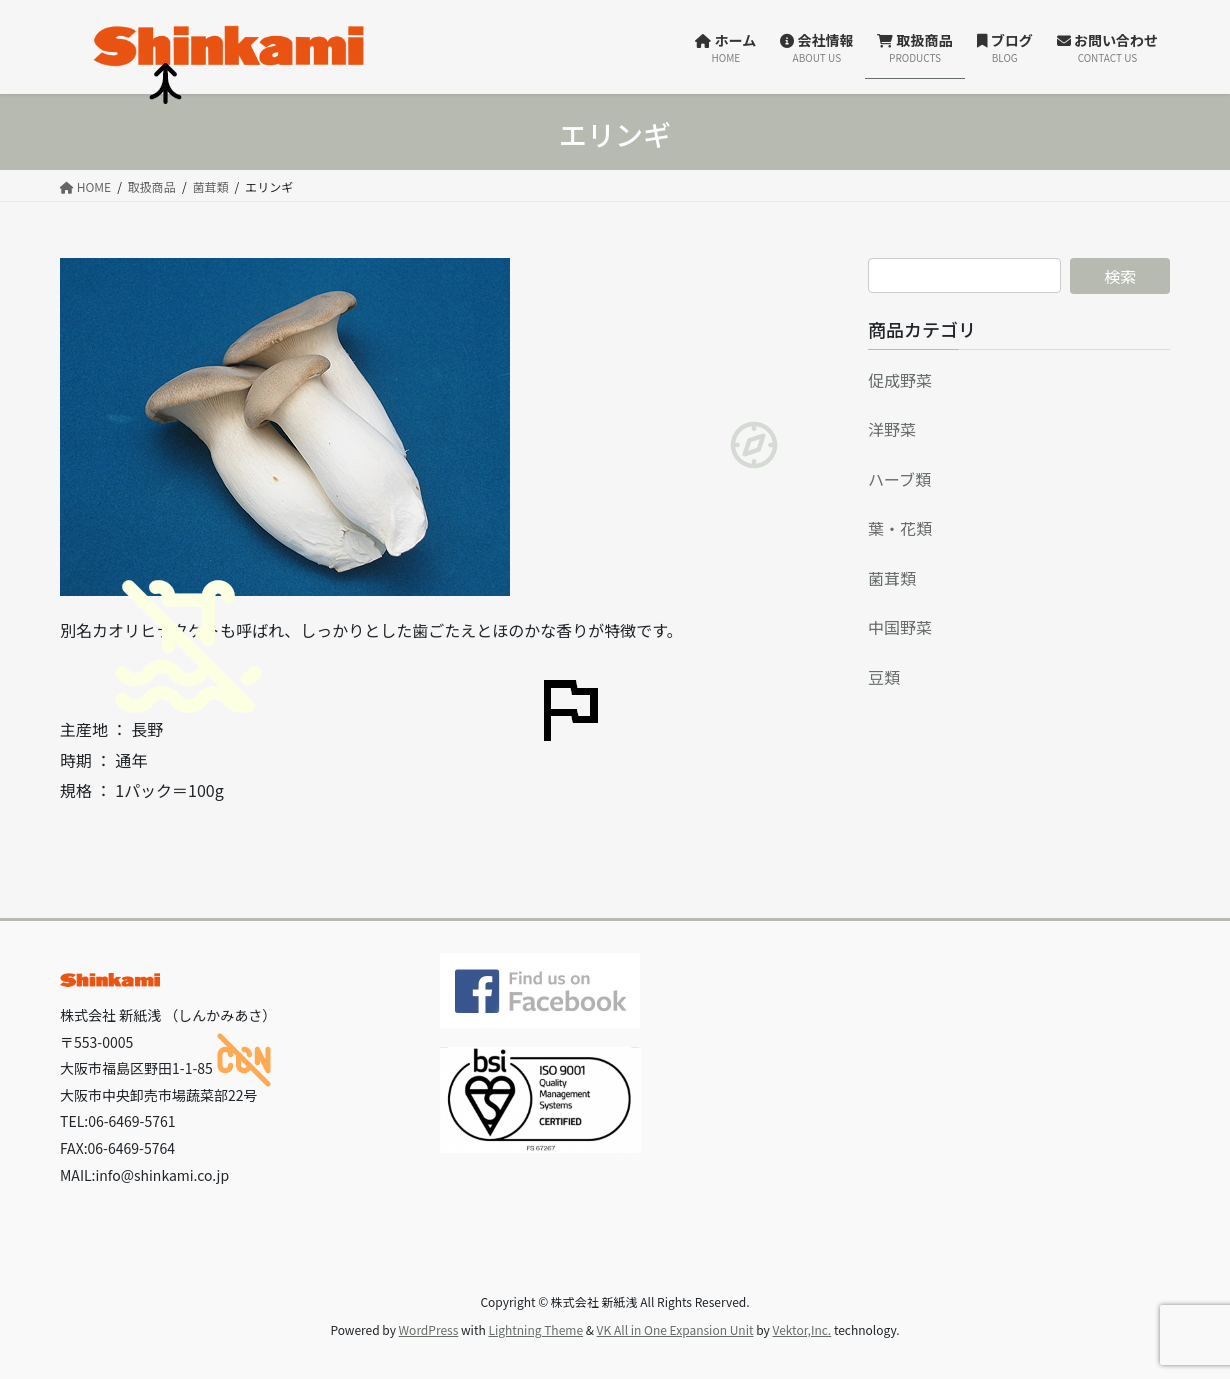 Image resolution: width=1230 pixels, height=1379 pixels. Describe the element at coordinates (244, 1060) in the screenshot. I see `http connection disabled or unavailable` at that location.